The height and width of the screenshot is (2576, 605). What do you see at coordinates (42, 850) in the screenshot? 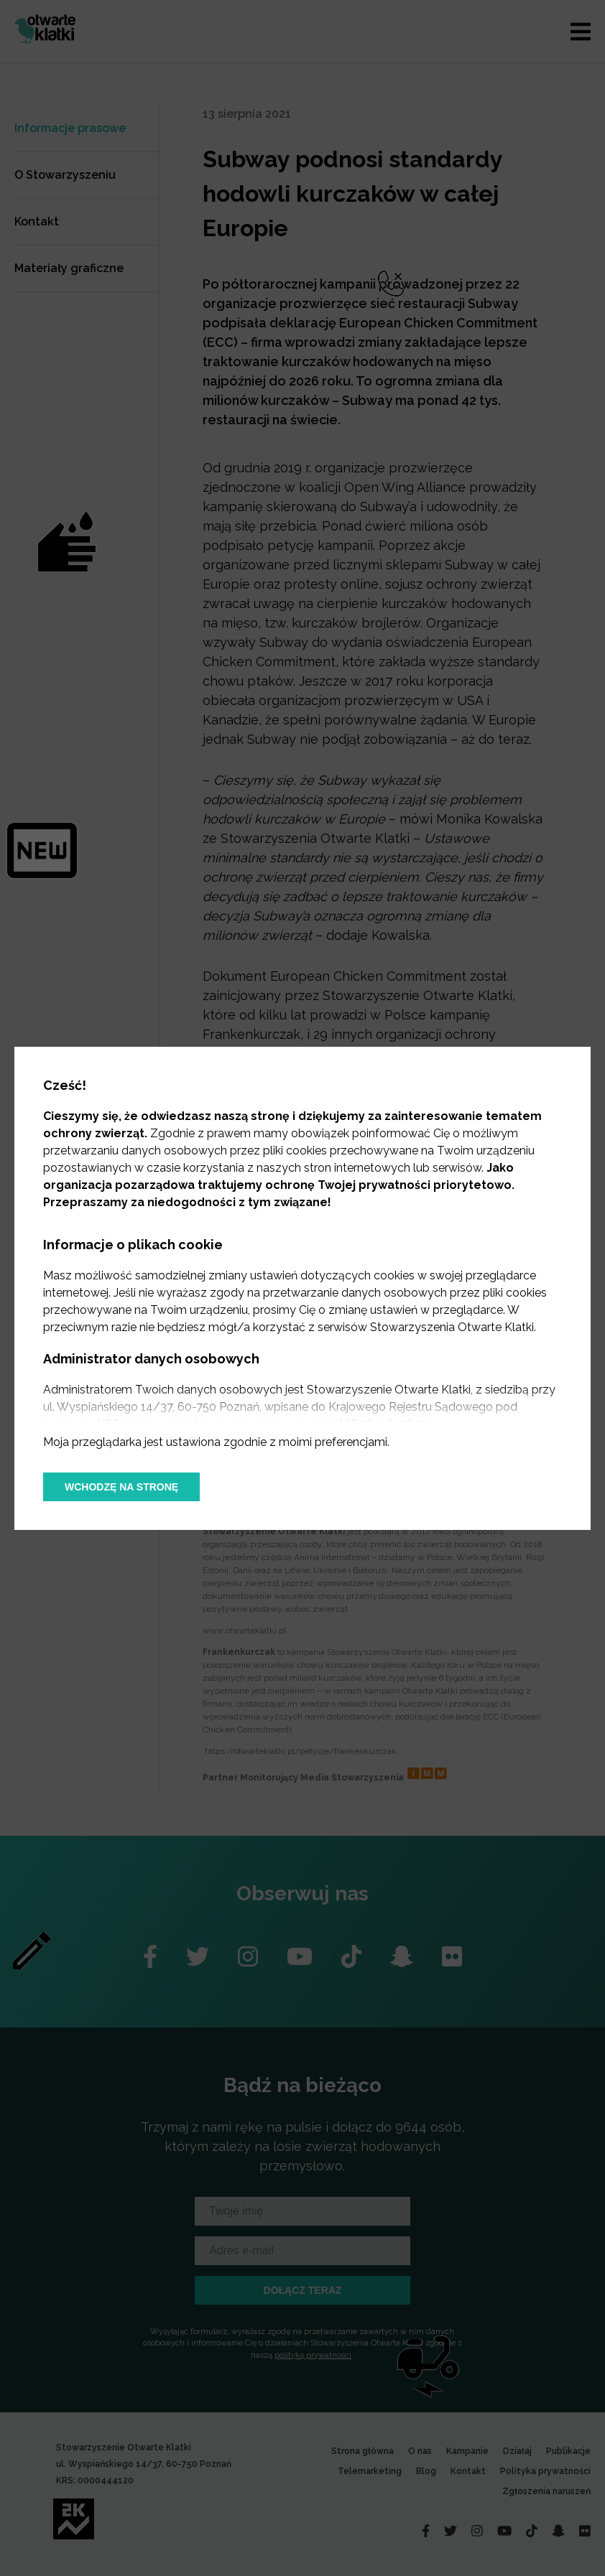
I see `indicates new content or recently added items` at bounding box center [42, 850].